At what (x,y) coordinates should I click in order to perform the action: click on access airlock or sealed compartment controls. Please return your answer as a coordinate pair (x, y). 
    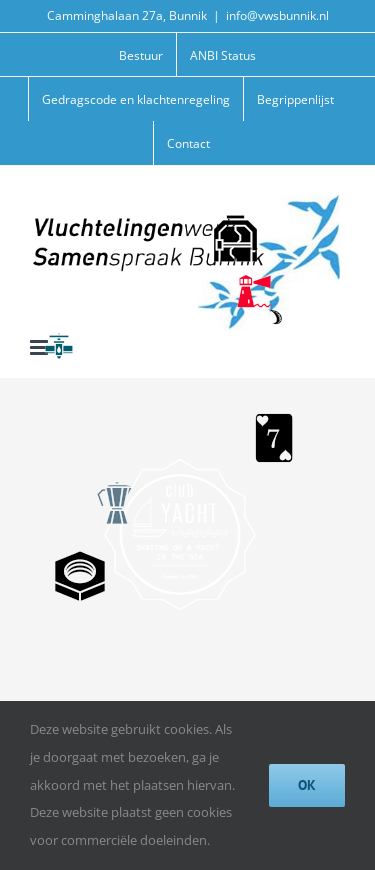
    Looking at the image, I should click on (235, 238).